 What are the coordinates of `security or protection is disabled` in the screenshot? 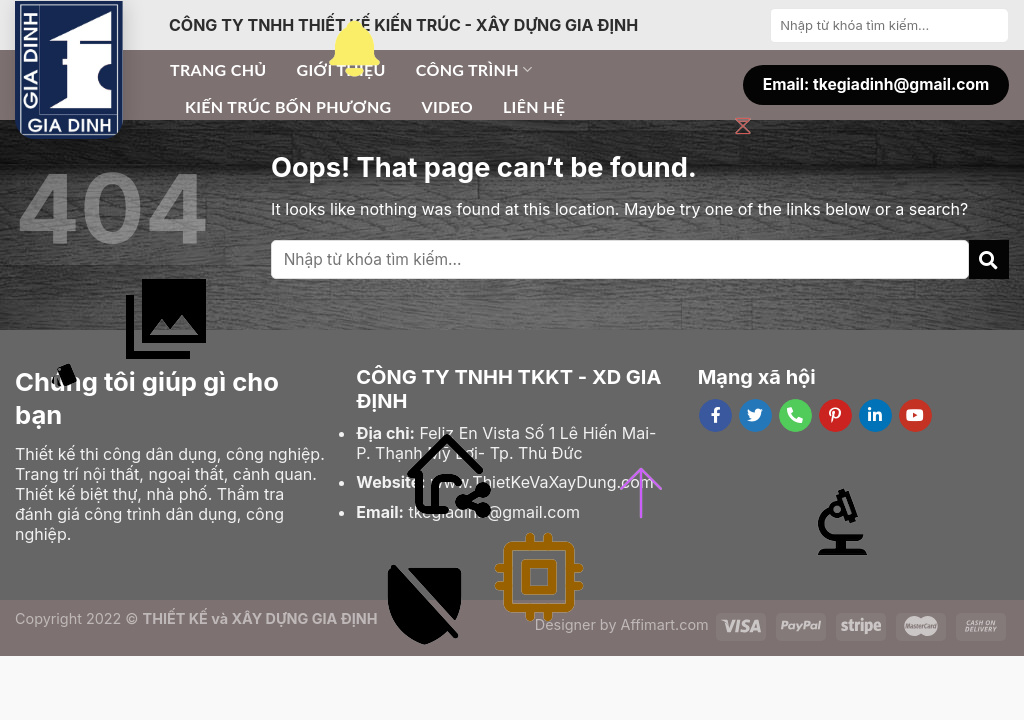 It's located at (424, 601).